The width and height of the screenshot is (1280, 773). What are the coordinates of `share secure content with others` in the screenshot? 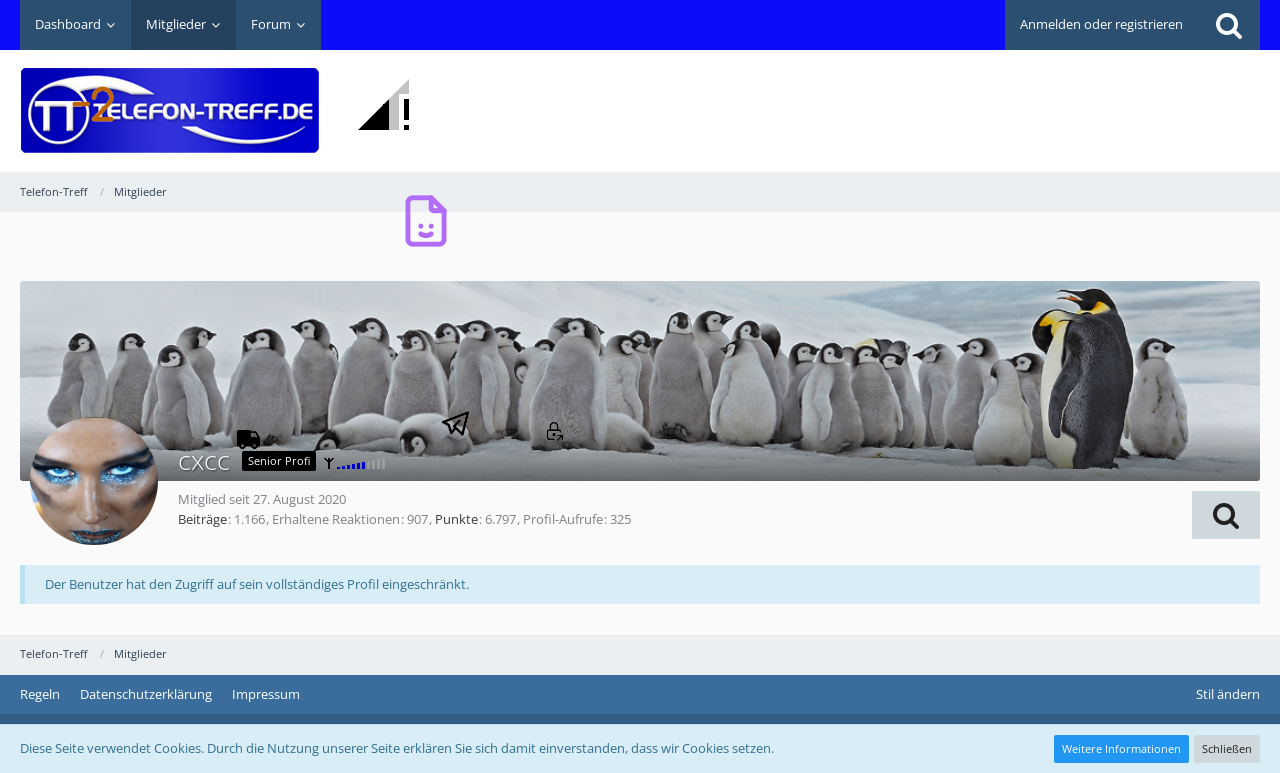 It's located at (554, 431).